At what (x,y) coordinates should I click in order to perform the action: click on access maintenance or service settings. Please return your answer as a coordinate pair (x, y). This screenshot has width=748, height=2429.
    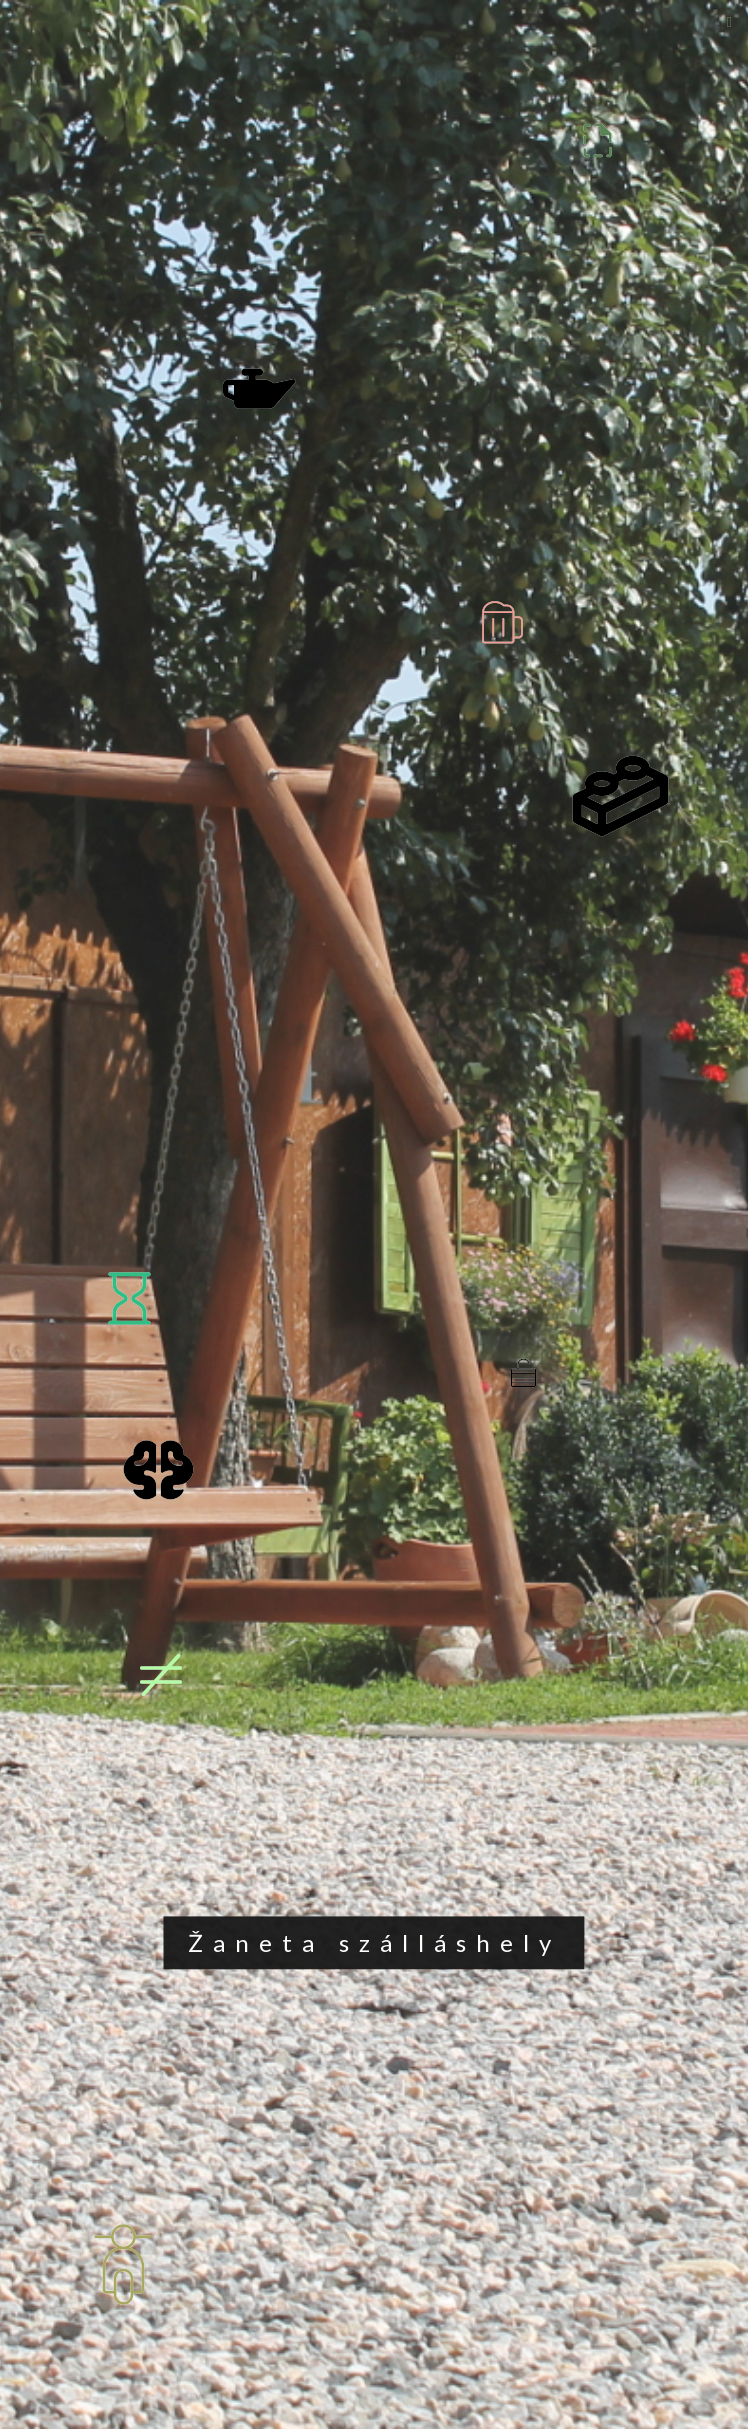
    Looking at the image, I should click on (259, 390).